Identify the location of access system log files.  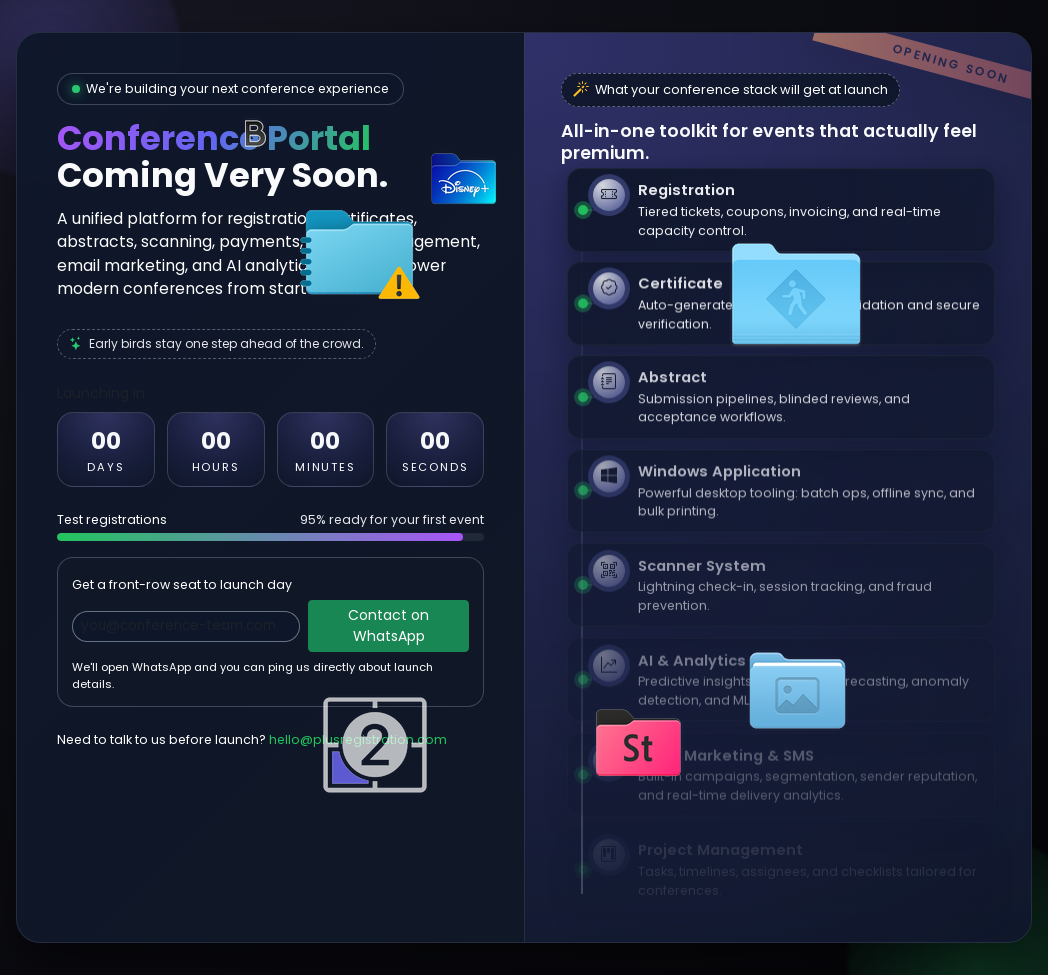
(359, 255).